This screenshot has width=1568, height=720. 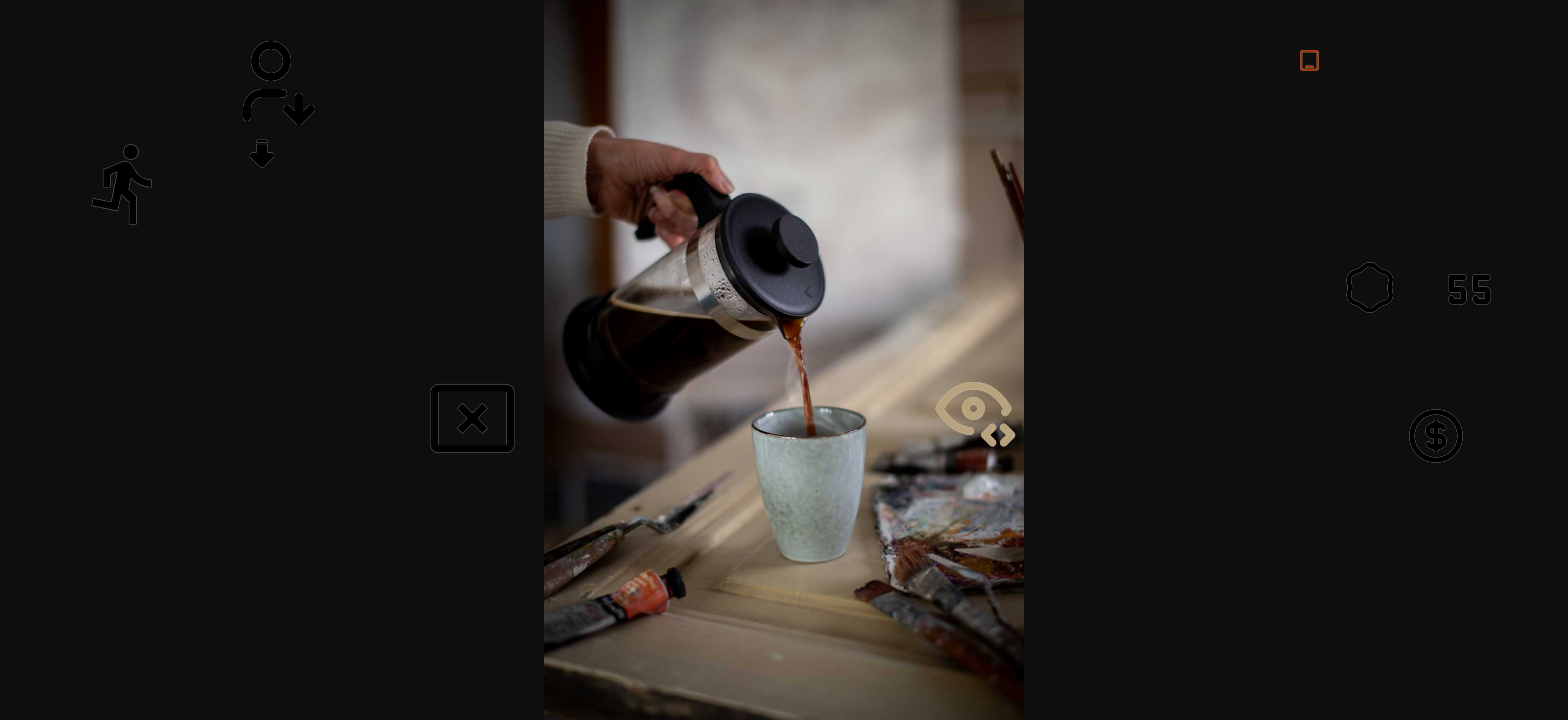 What do you see at coordinates (472, 418) in the screenshot?
I see `cancel or exit presentation mode` at bounding box center [472, 418].